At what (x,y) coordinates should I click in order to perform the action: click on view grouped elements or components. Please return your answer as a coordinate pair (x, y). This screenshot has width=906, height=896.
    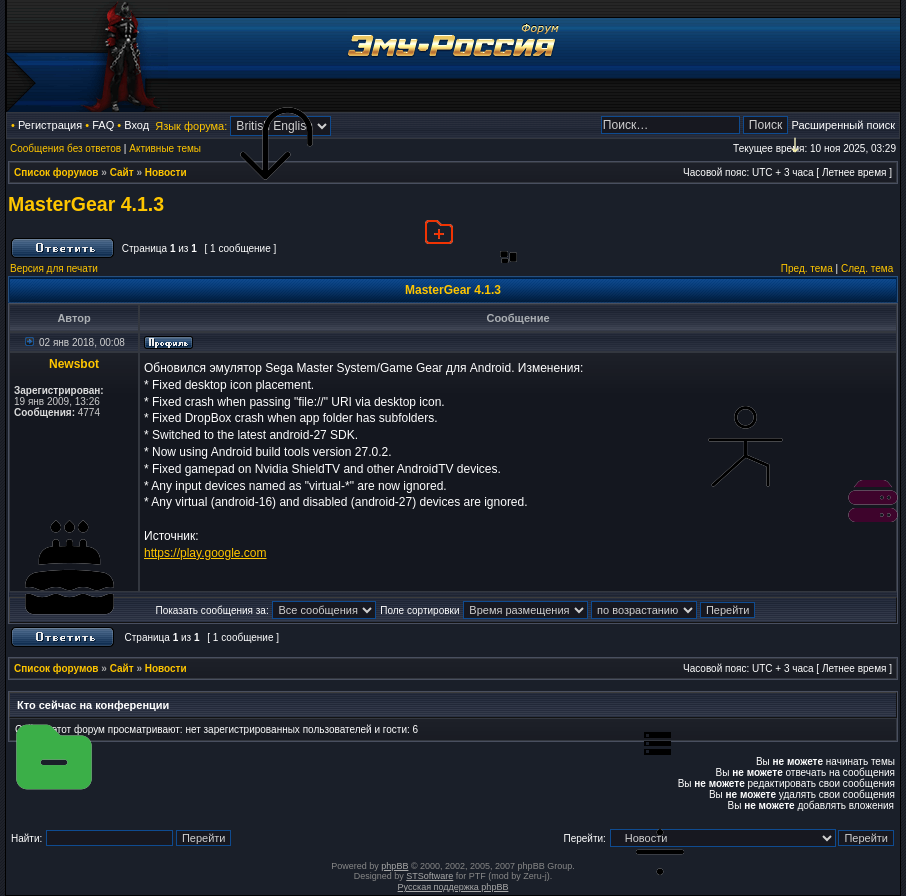
    Looking at the image, I should click on (508, 256).